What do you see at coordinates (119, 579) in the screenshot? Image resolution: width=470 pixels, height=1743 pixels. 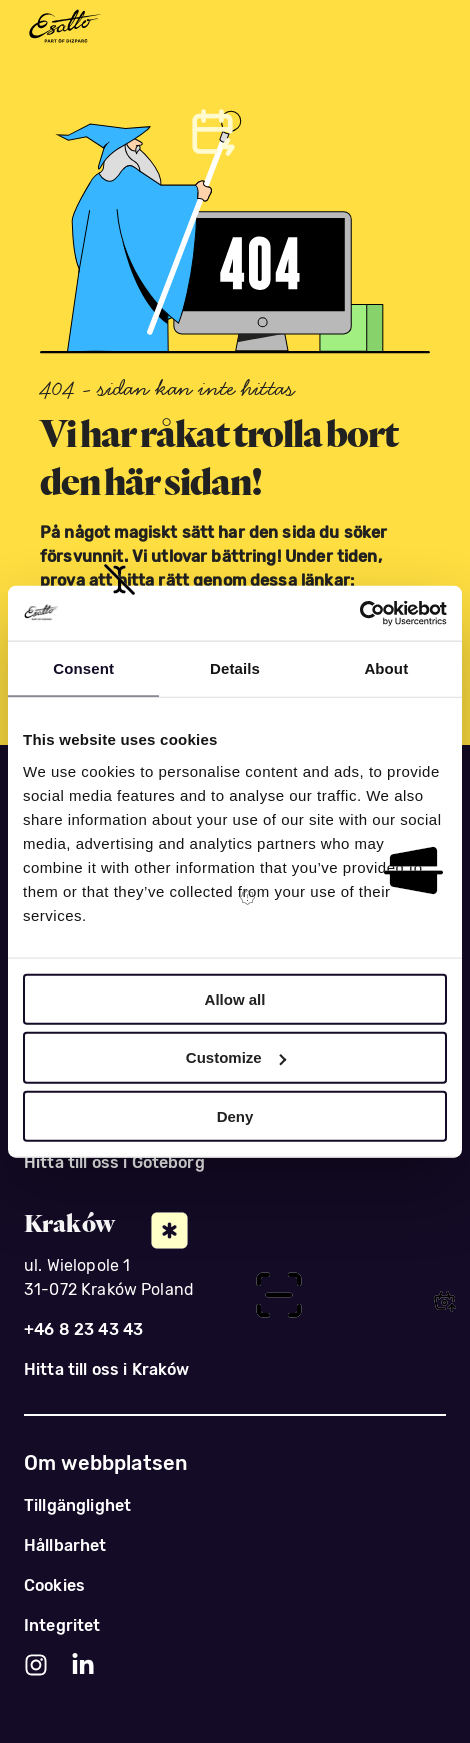 I see `cursor tracking disabled` at bounding box center [119, 579].